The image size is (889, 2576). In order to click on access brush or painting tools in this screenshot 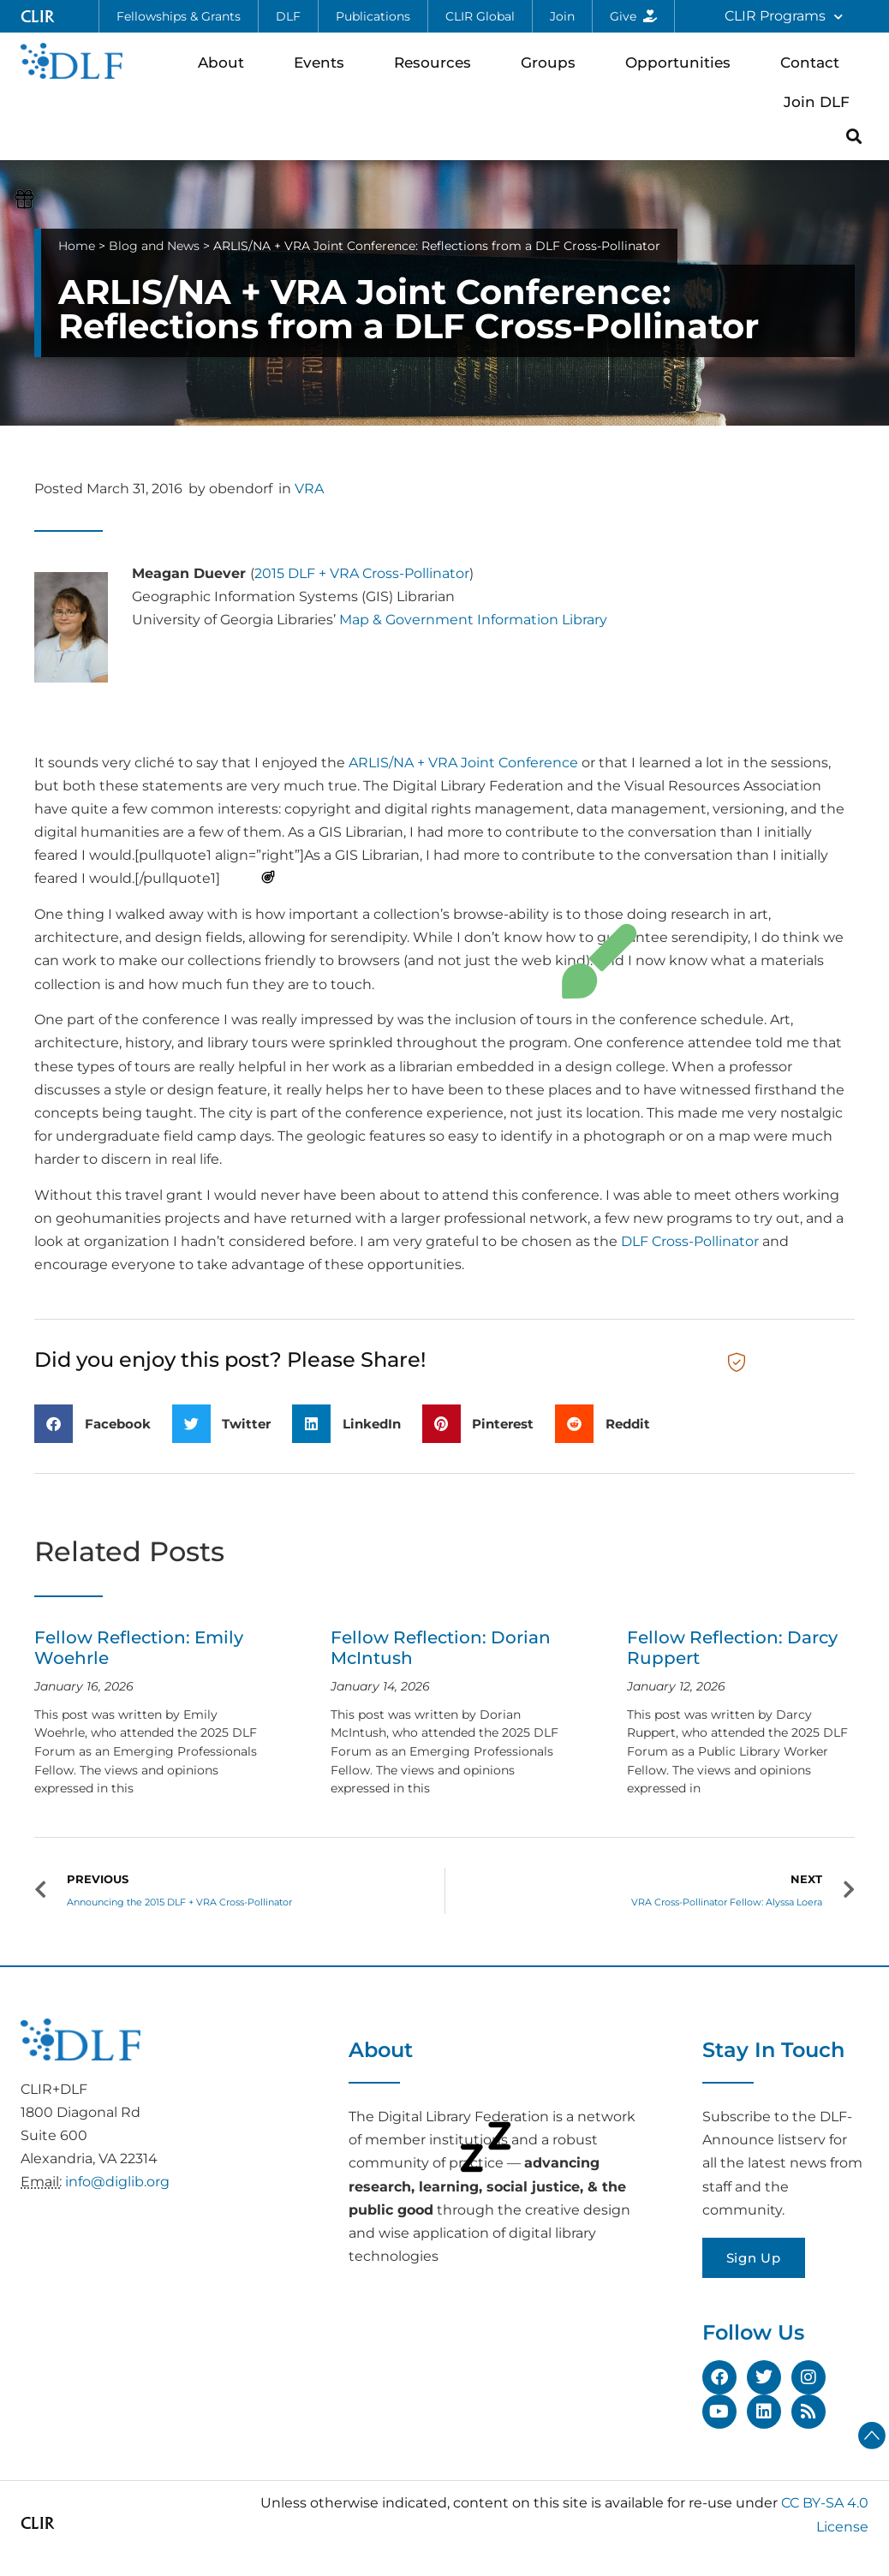, I will do `click(599, 961)`.